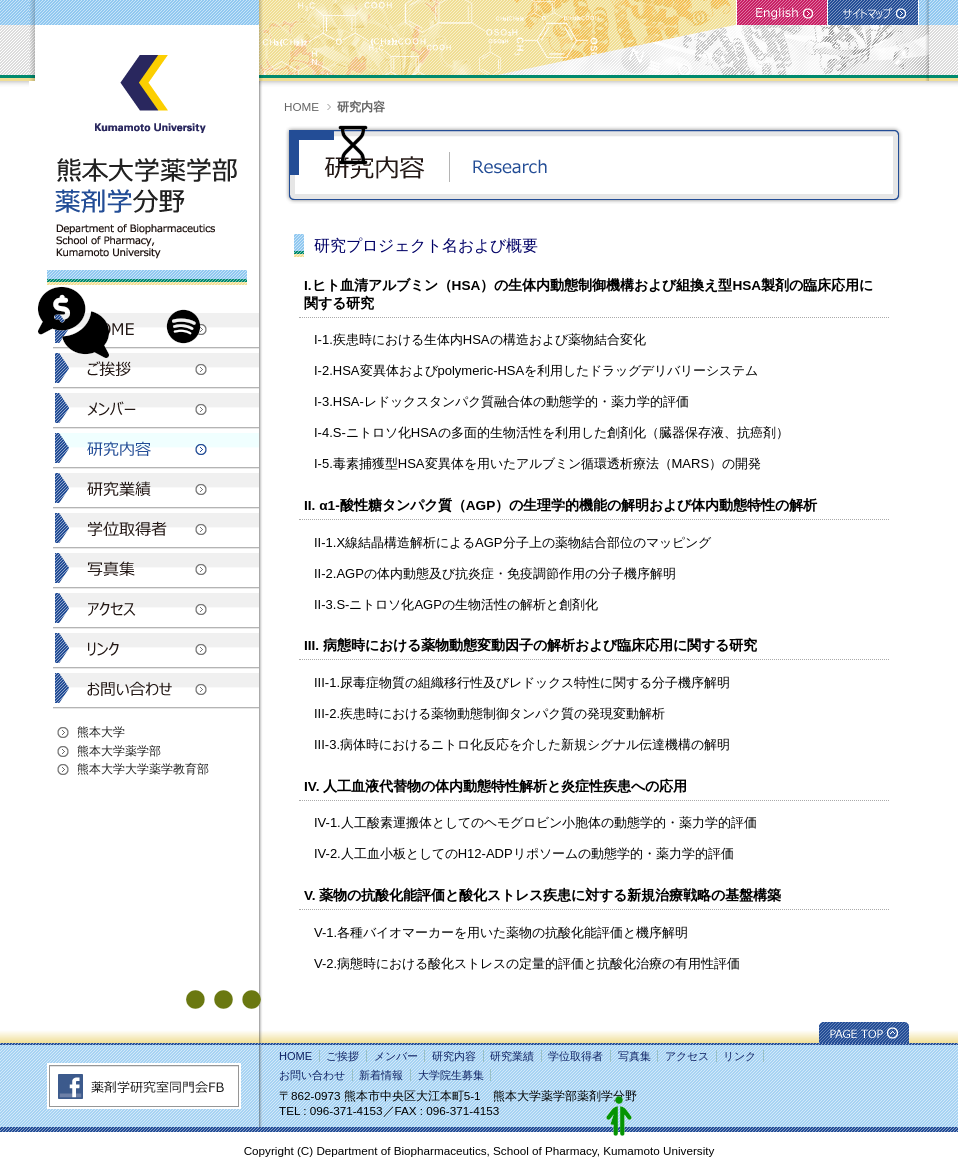 This screenshot has width=958, height=1169. I want to click on open spotify, so click(183, 326).